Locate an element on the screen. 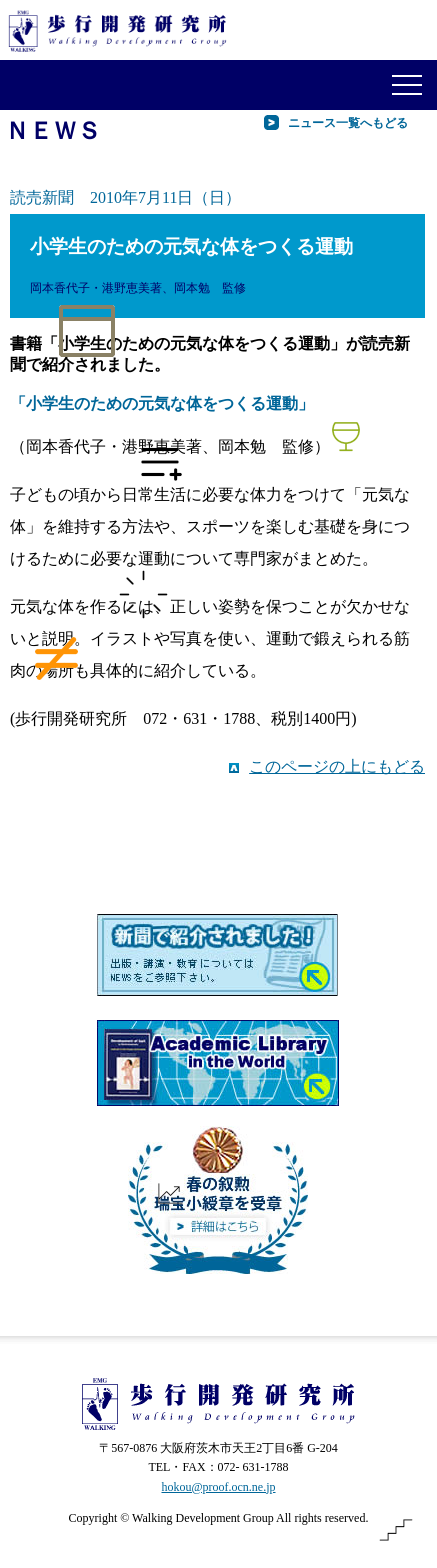  indicates loading or processing in progress is located at coordinates (143, 594).